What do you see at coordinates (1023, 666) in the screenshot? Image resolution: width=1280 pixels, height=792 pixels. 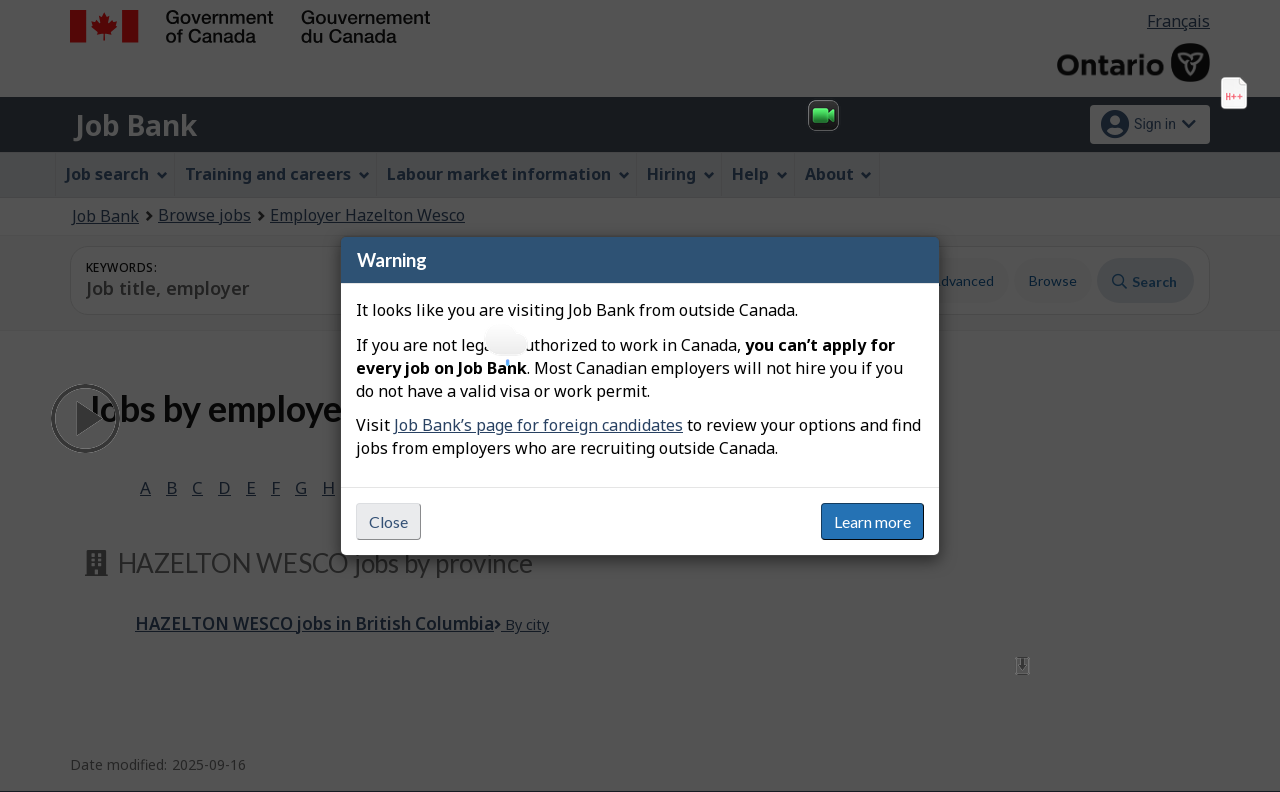 I see `download a file or application` at bounding box center [1023, 666].